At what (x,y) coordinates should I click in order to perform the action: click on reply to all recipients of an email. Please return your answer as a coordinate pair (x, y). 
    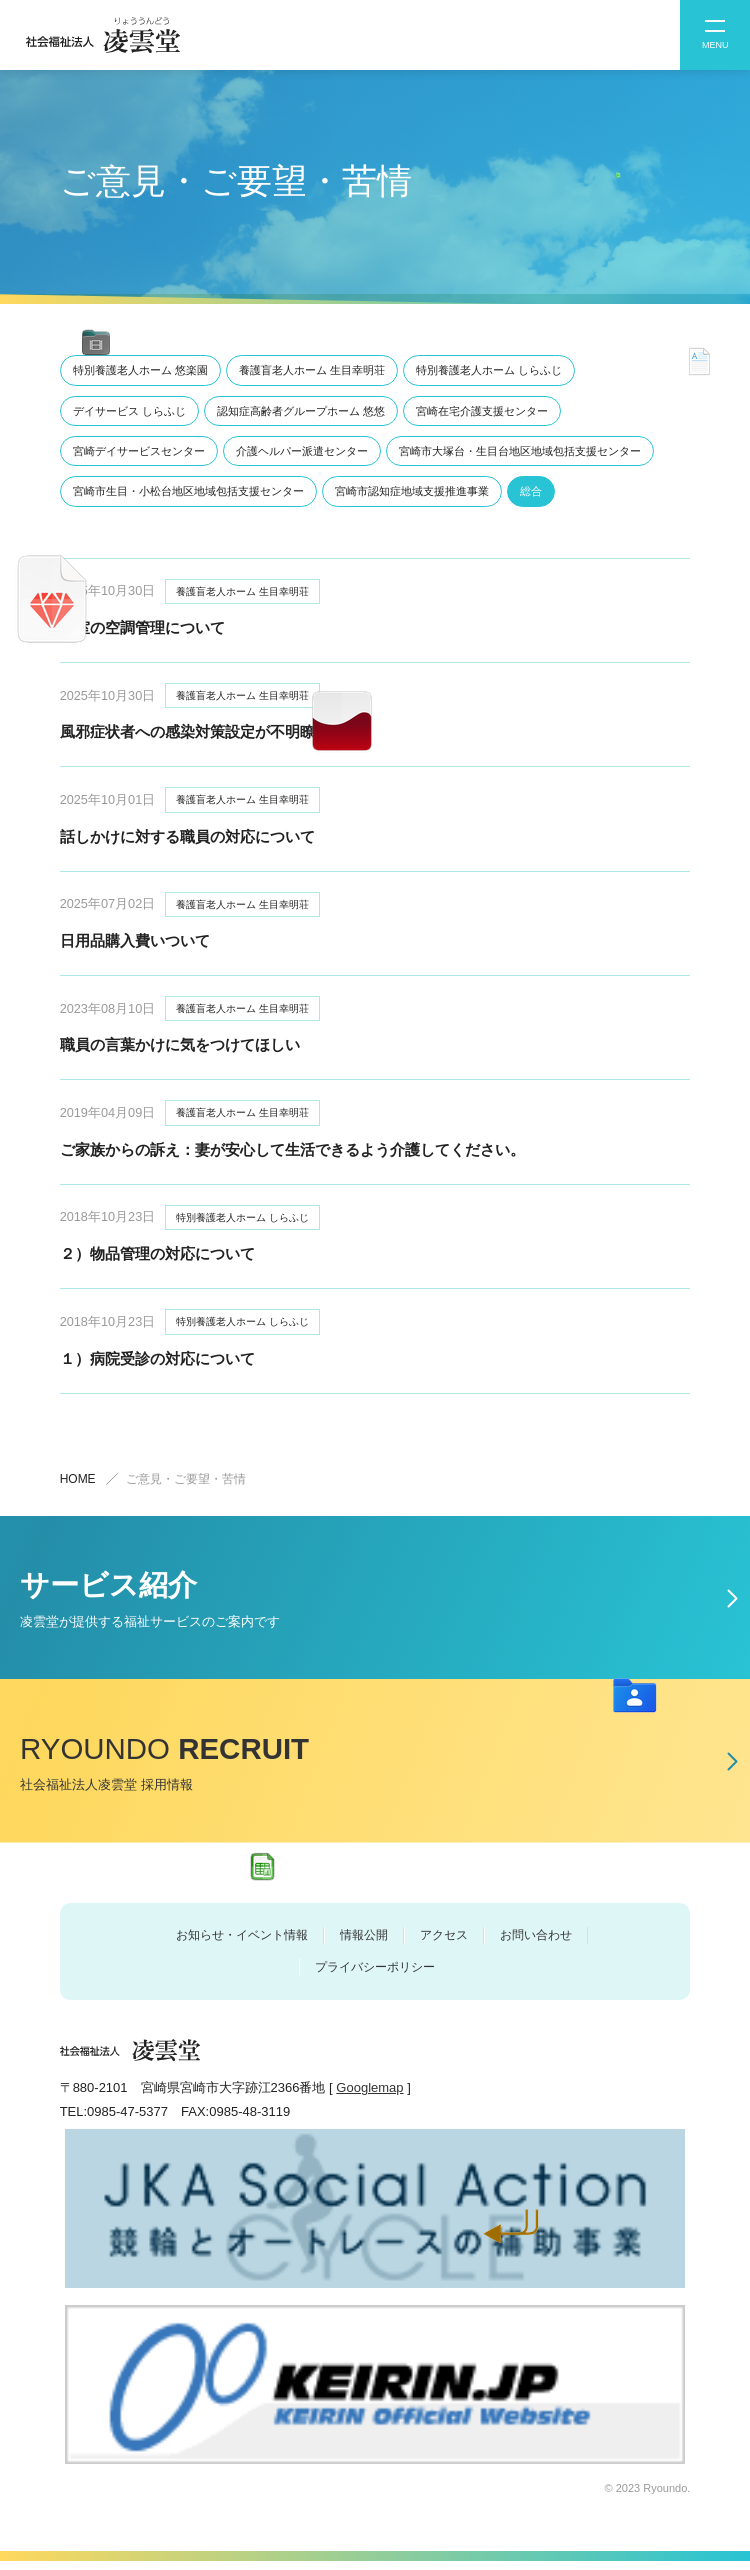
    Looking at the image, I should click on (510, 2226).